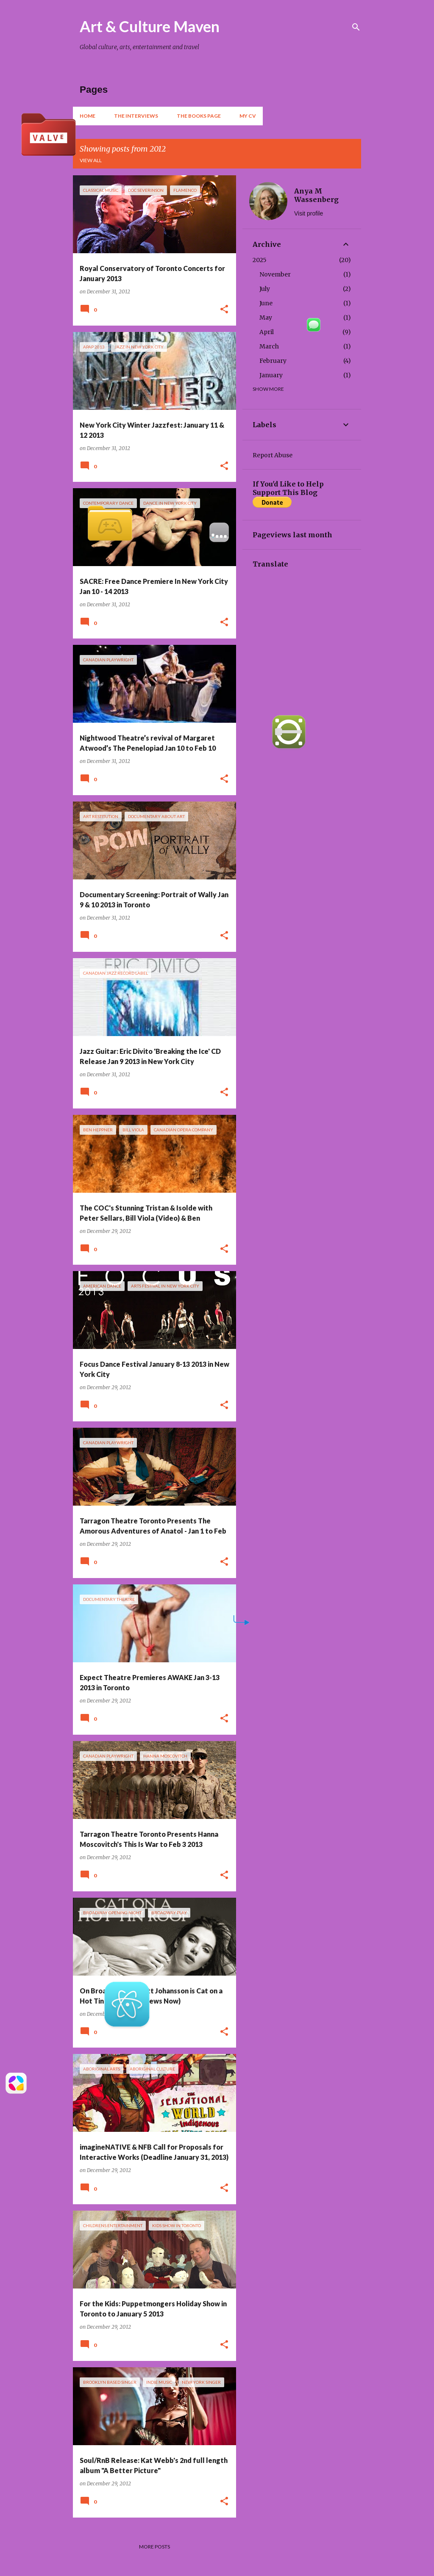 This screenshot has width=434, height=2576. Describe the element at coordinates (16, 2083) in the screenshot. I see `open AppFlowy app` at that location.